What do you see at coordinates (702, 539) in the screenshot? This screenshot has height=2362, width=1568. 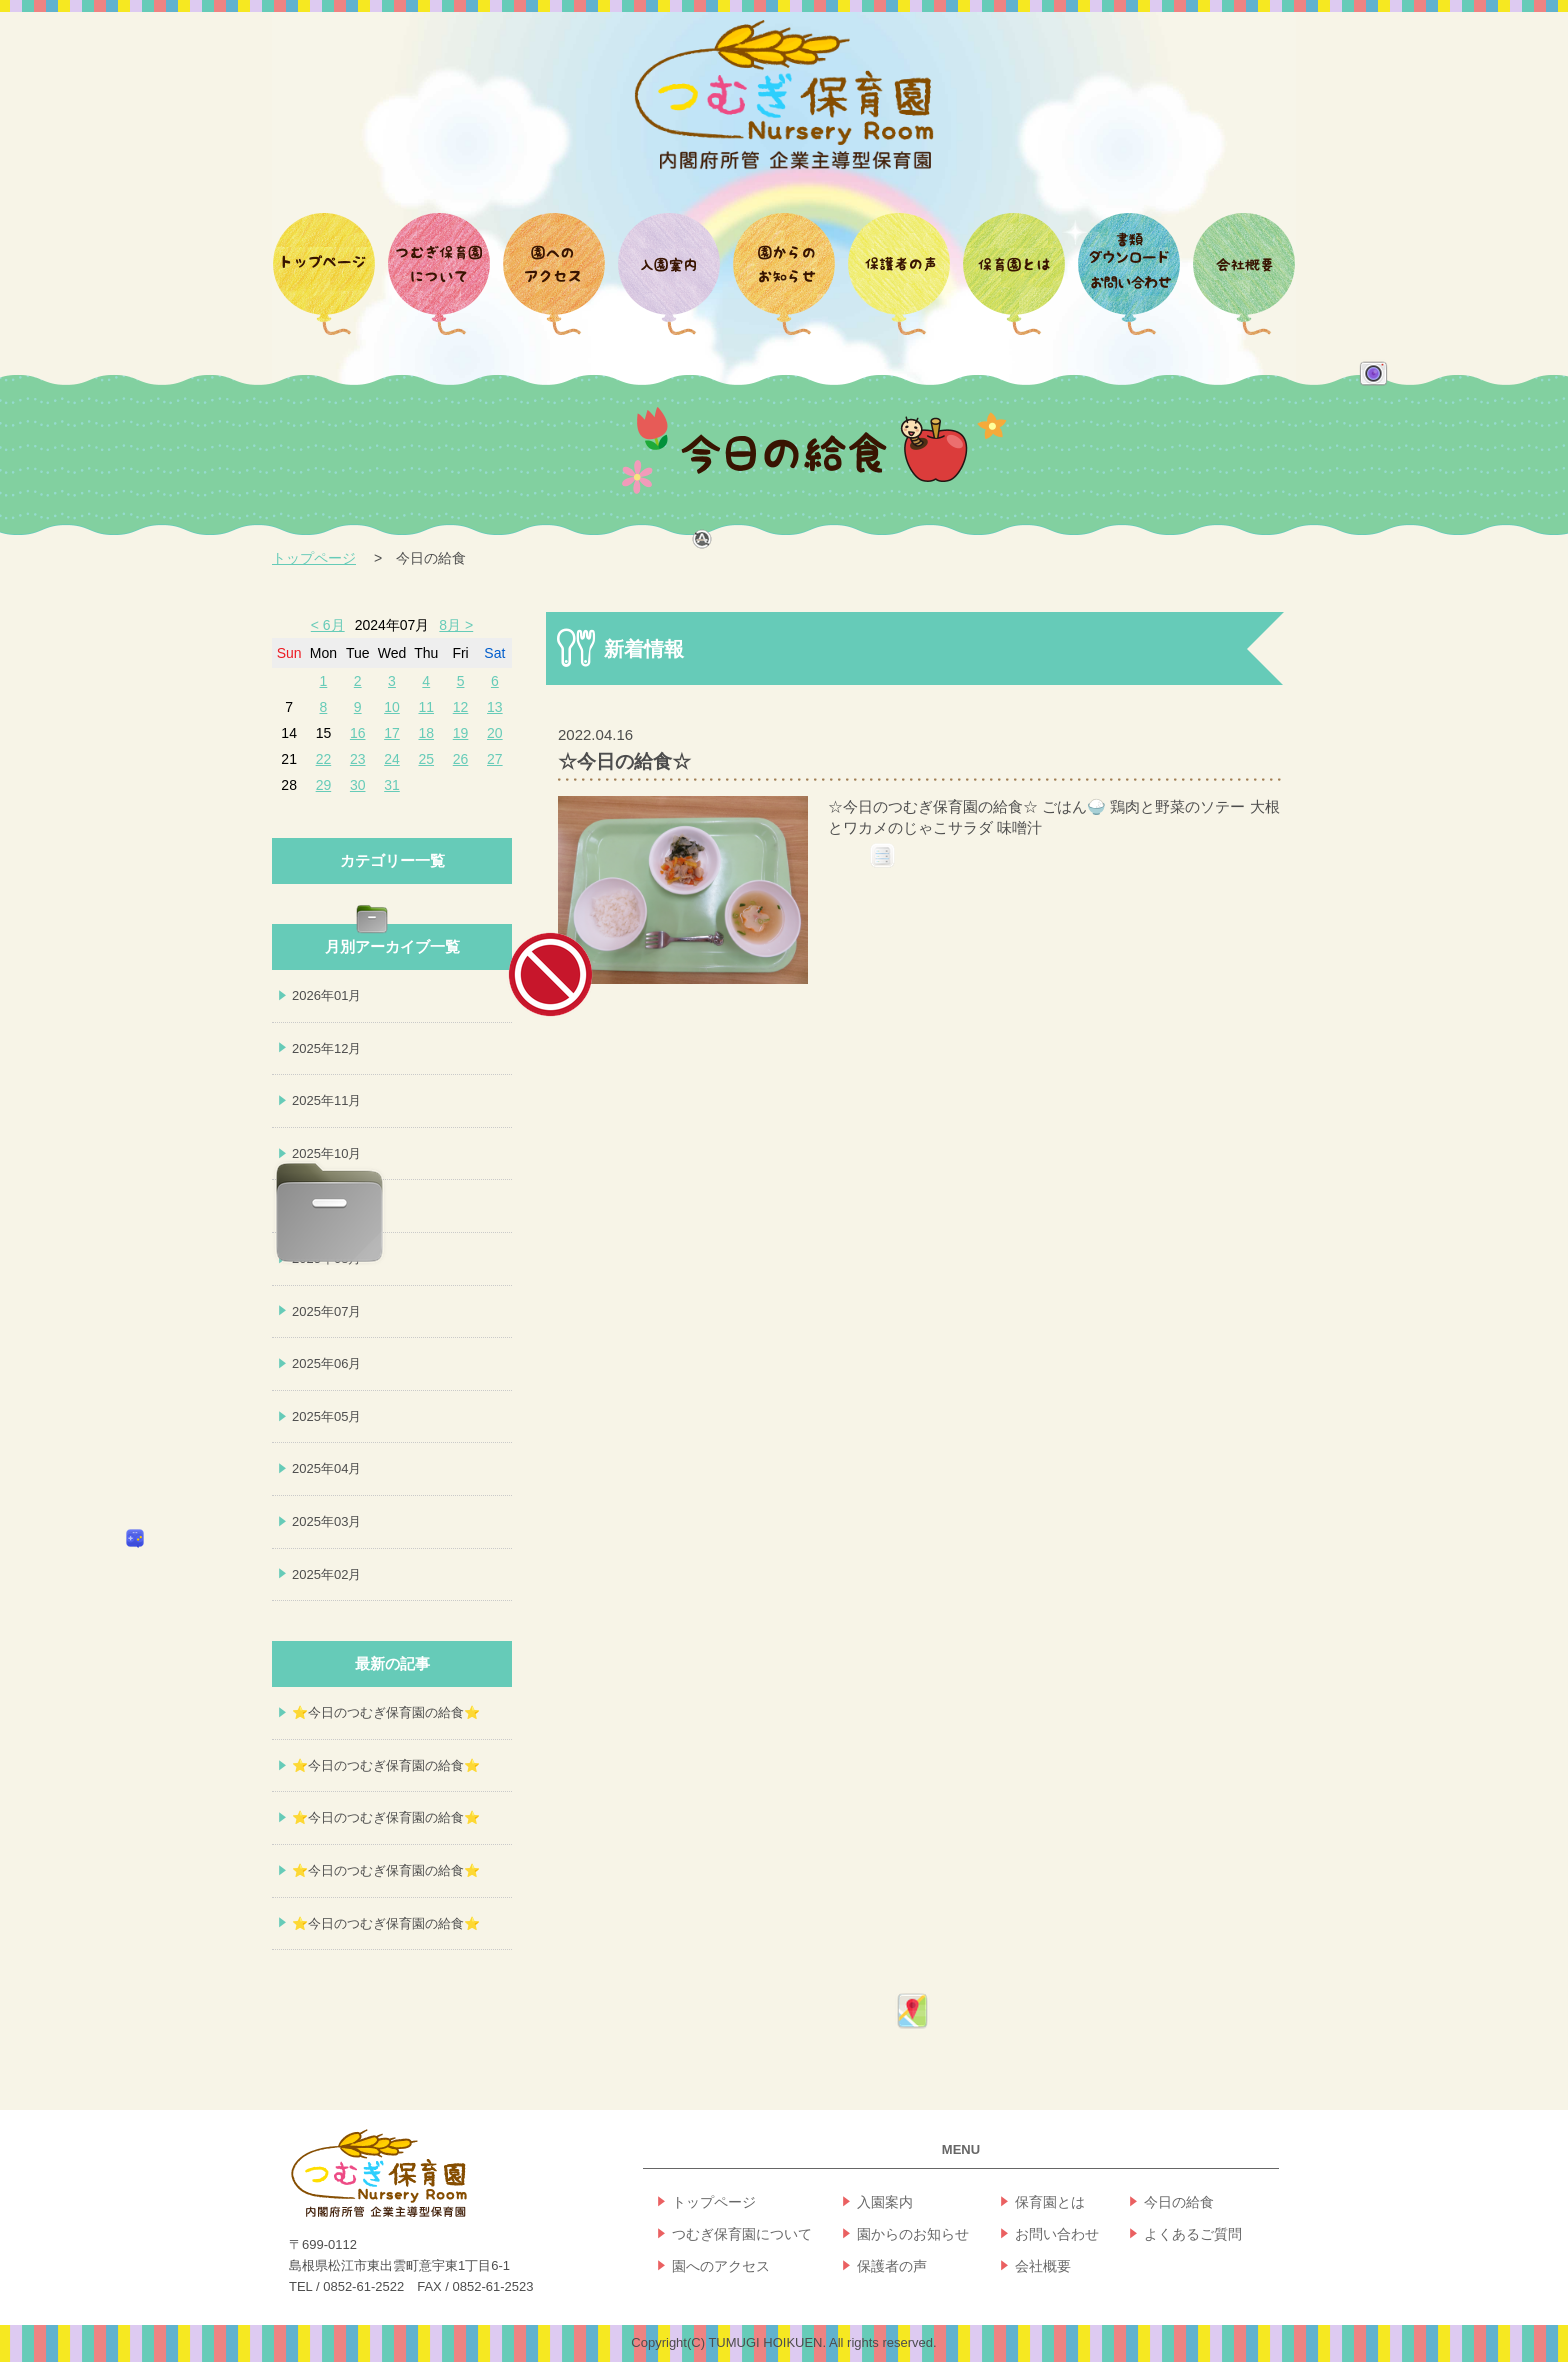 I see `check for available software updates` at bounding box center [702, 539].